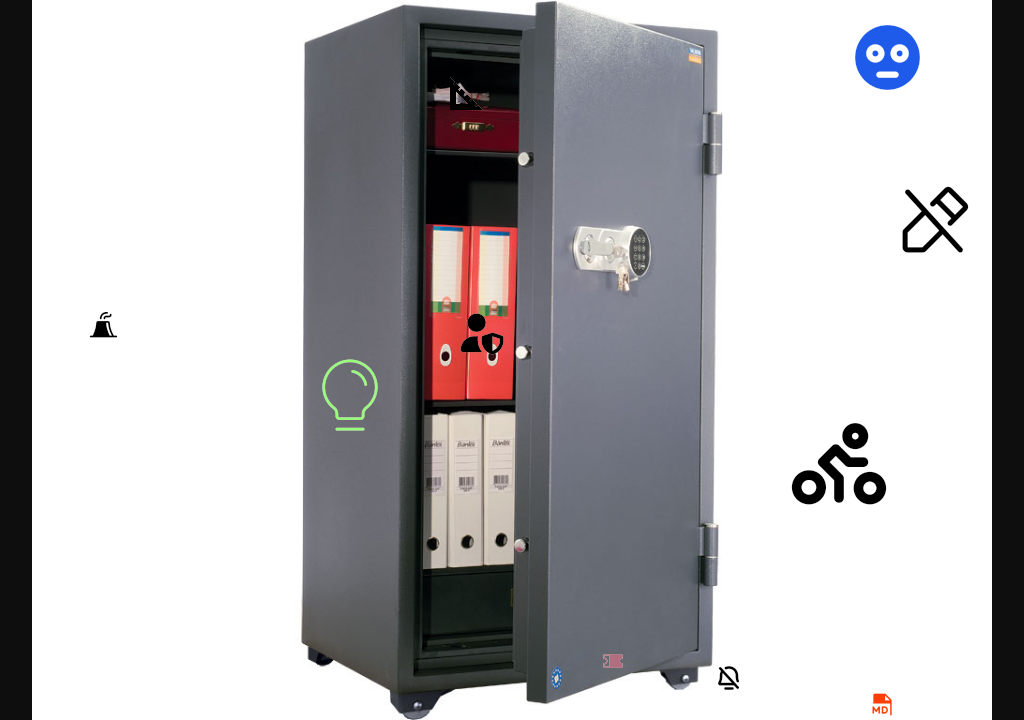  Describe the element at coordinates (613, 661) in the screenshot. I see `view your tickets or passes` at that location.